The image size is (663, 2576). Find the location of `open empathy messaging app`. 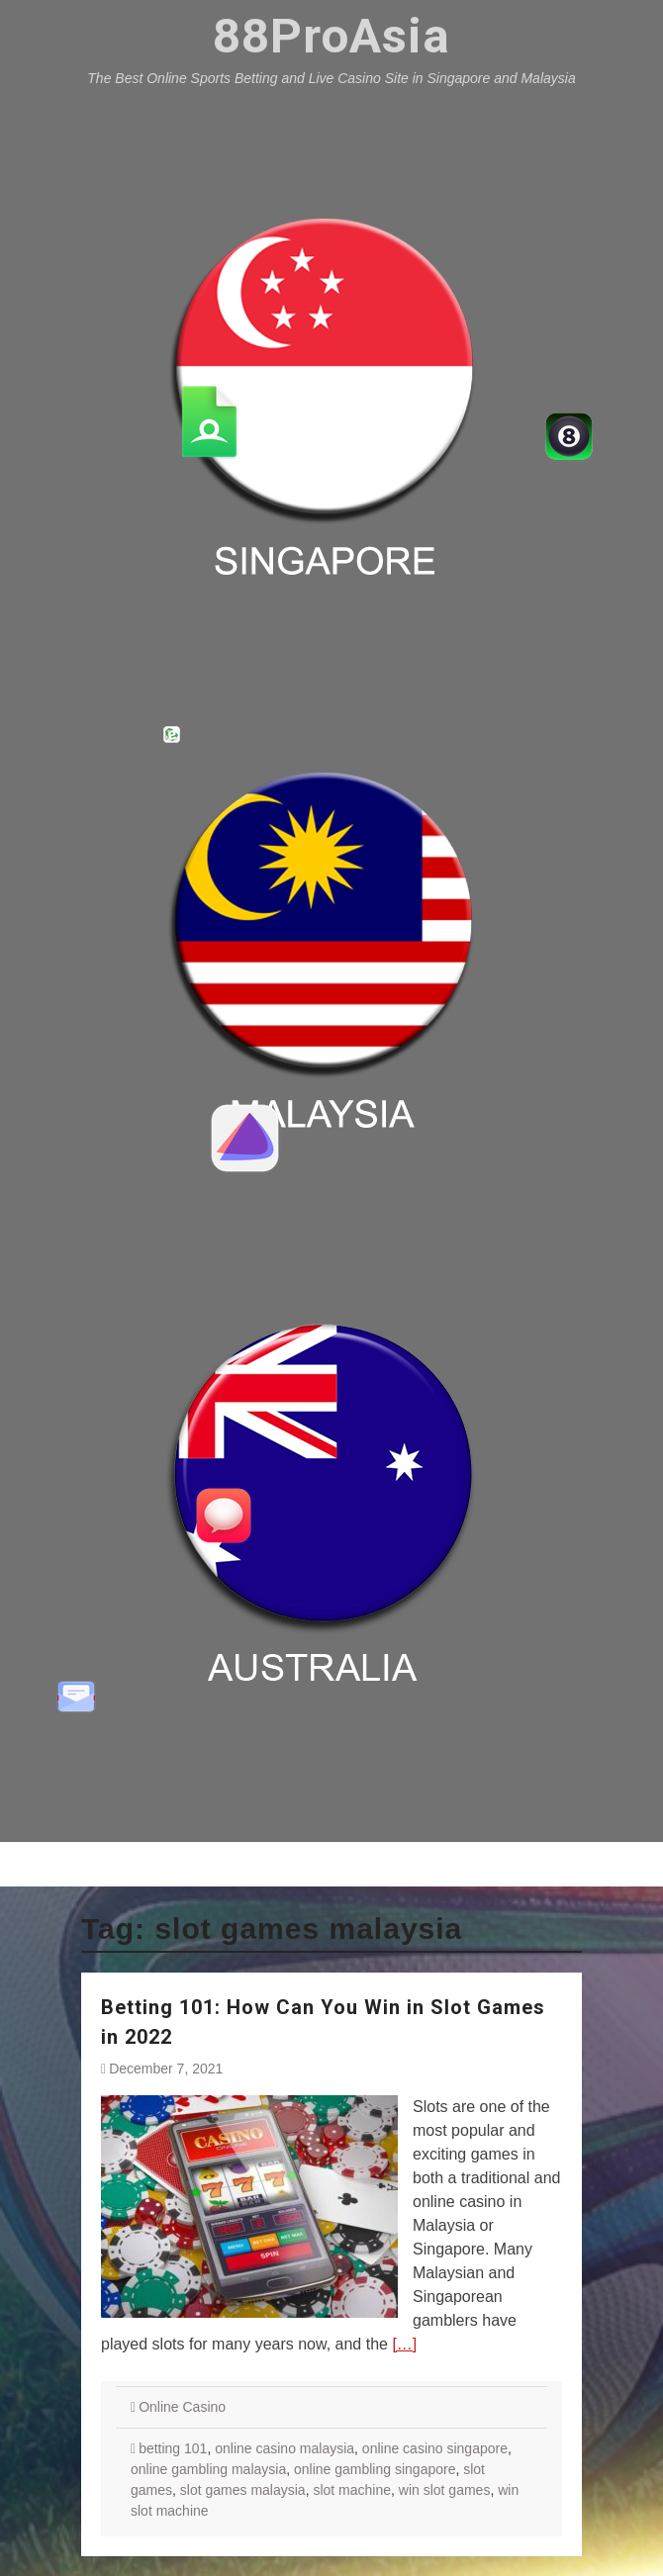

open empathy messaging app is located at coordinates (224, 1516).